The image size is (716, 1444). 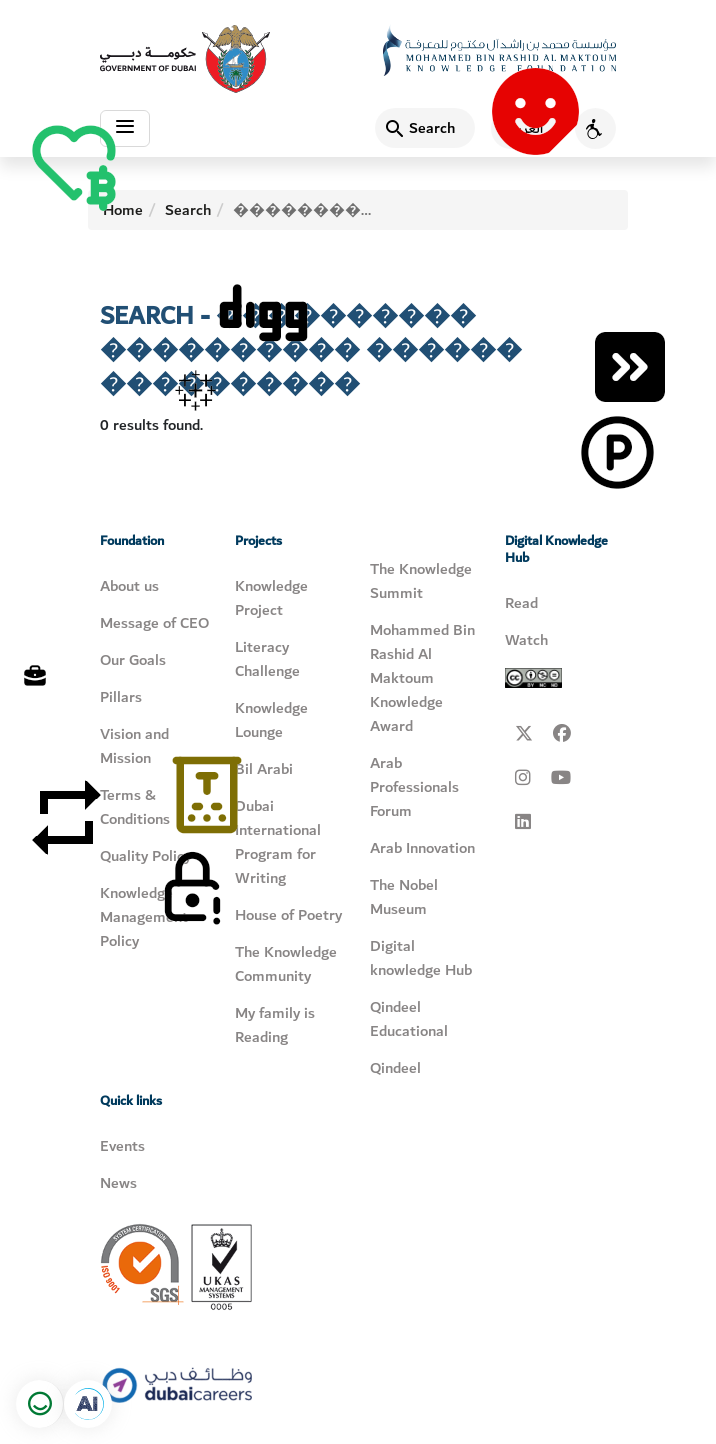 What do you see at coordinates (195, 390) in the screenshot?
I see `open Tableau application` at bounding box center [195, 390].